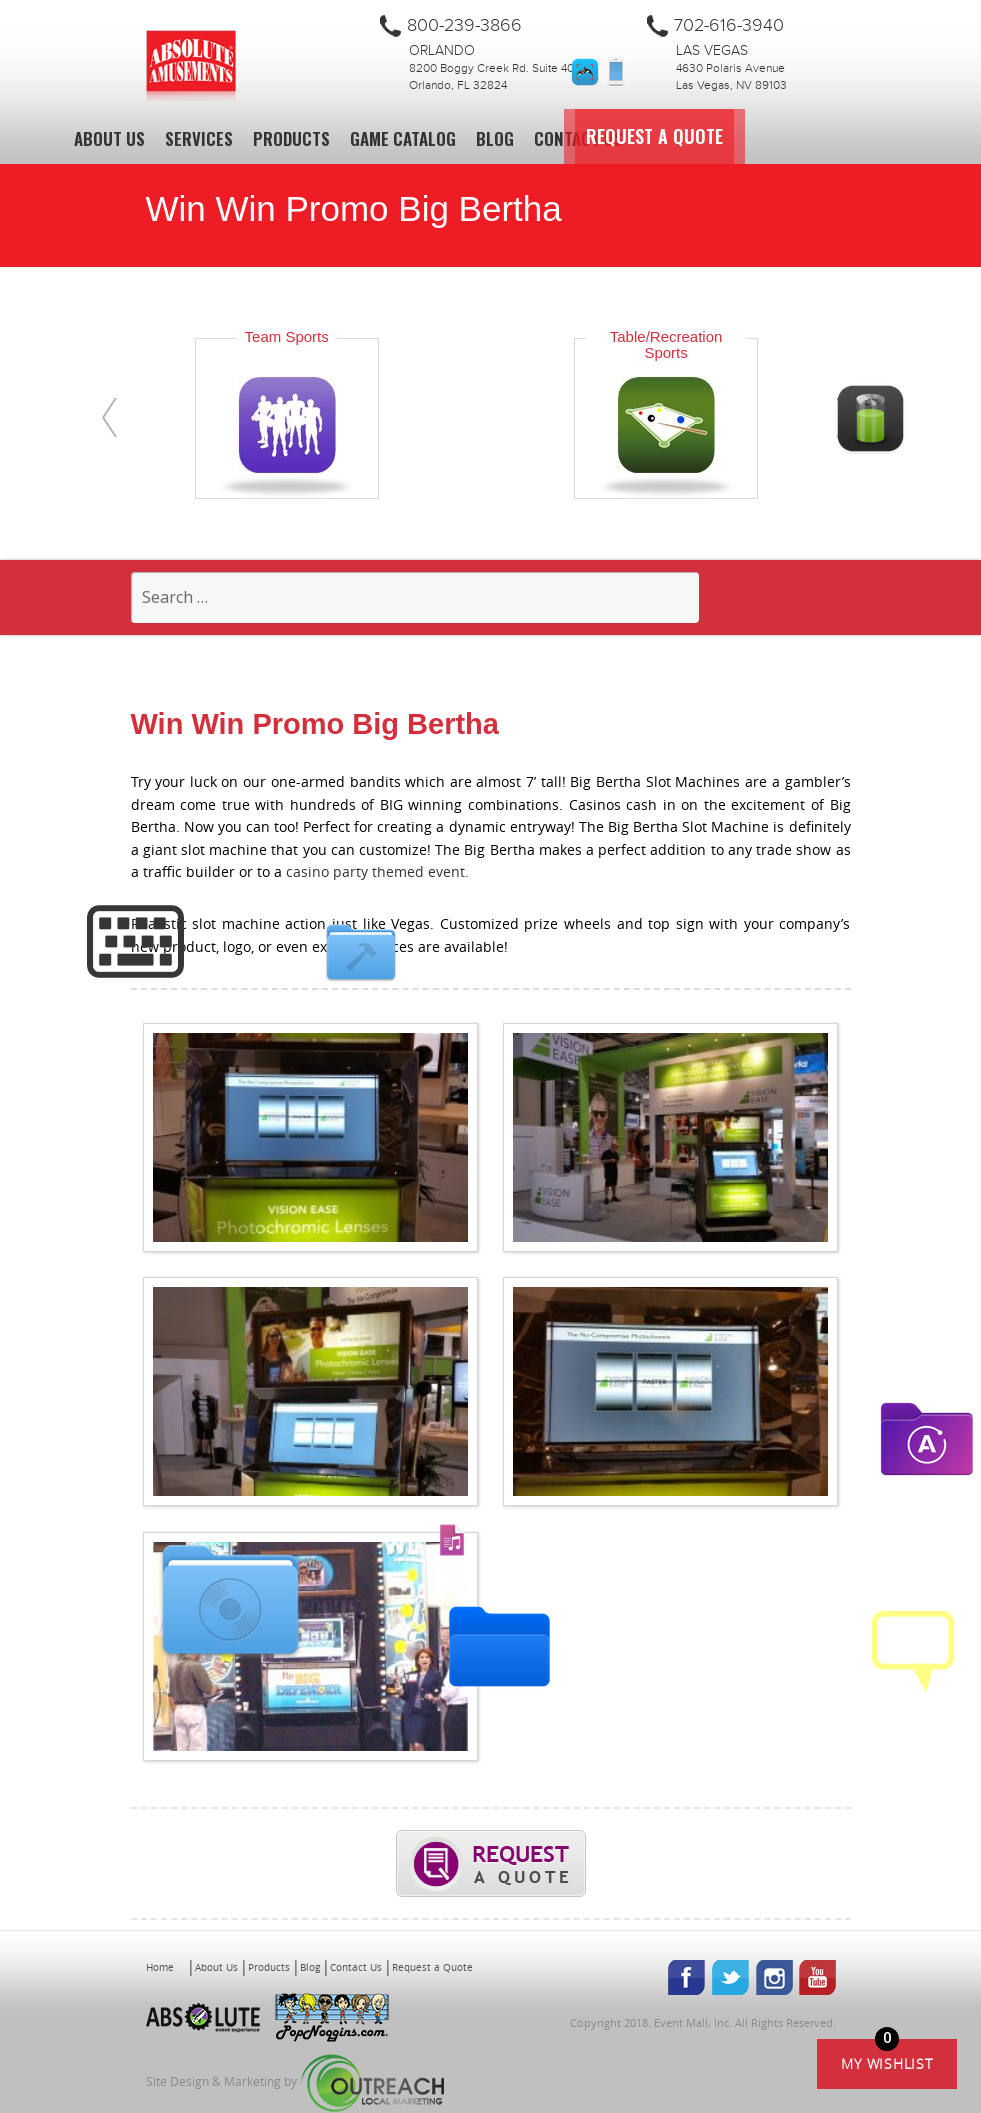  What do you see at coordinates (361, 952) in the screenshot?
I see `open developer files and projects folder` at bounding box center [361, 952].